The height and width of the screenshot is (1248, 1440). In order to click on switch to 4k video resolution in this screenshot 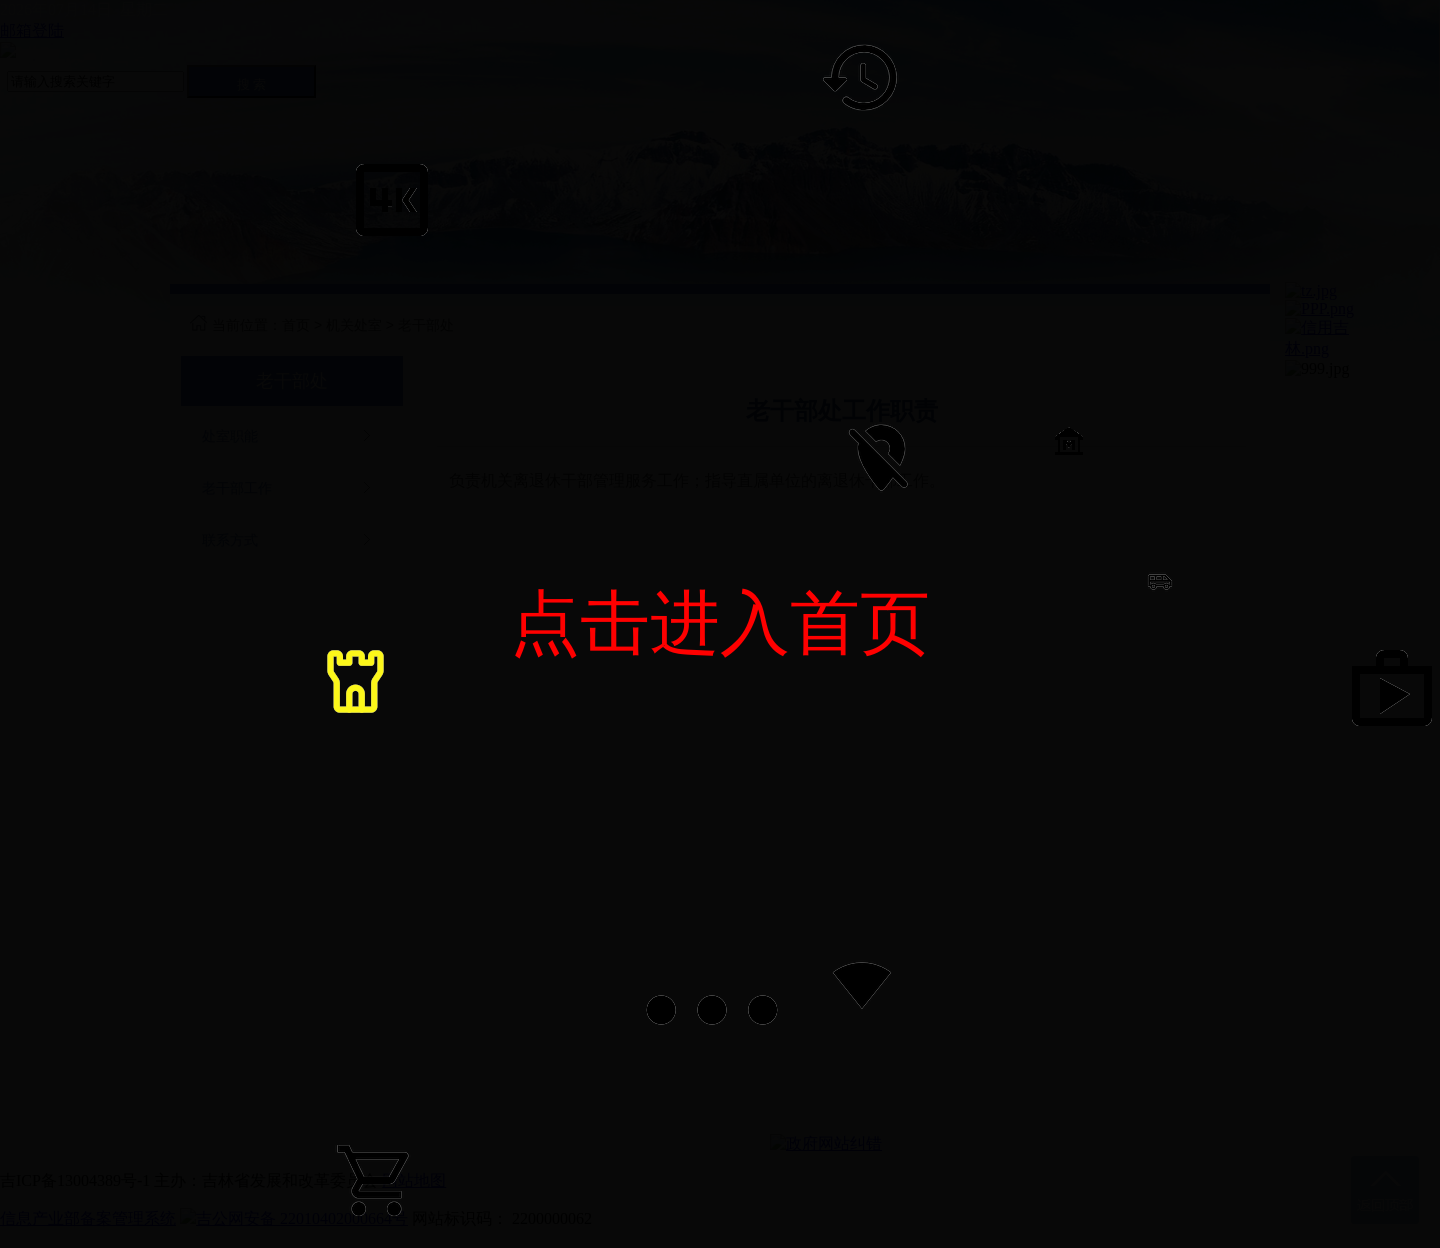, I will do `click(392, 200)`.